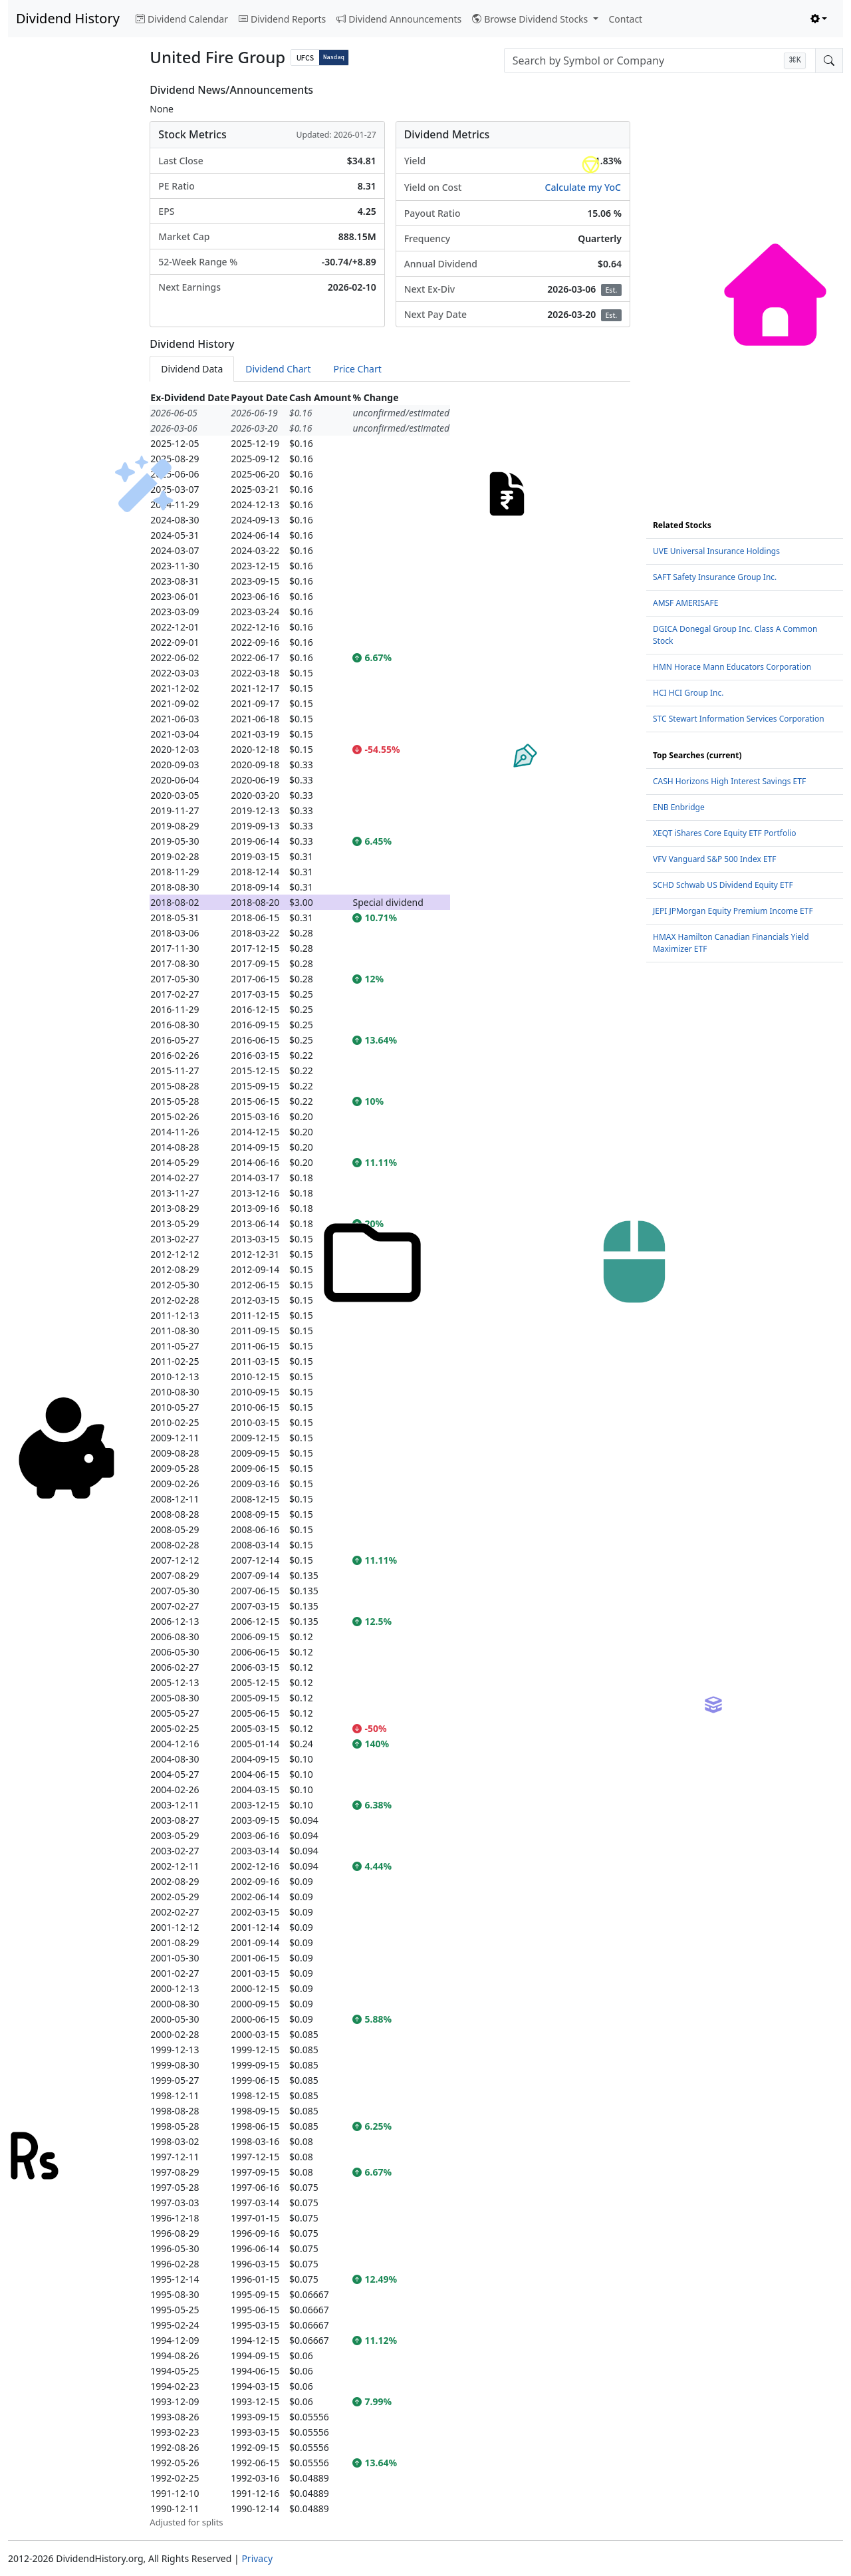 The height and width of the screenshot is (2576, 851). I want to click on access drawing or illustration tools, so click(524, 757).